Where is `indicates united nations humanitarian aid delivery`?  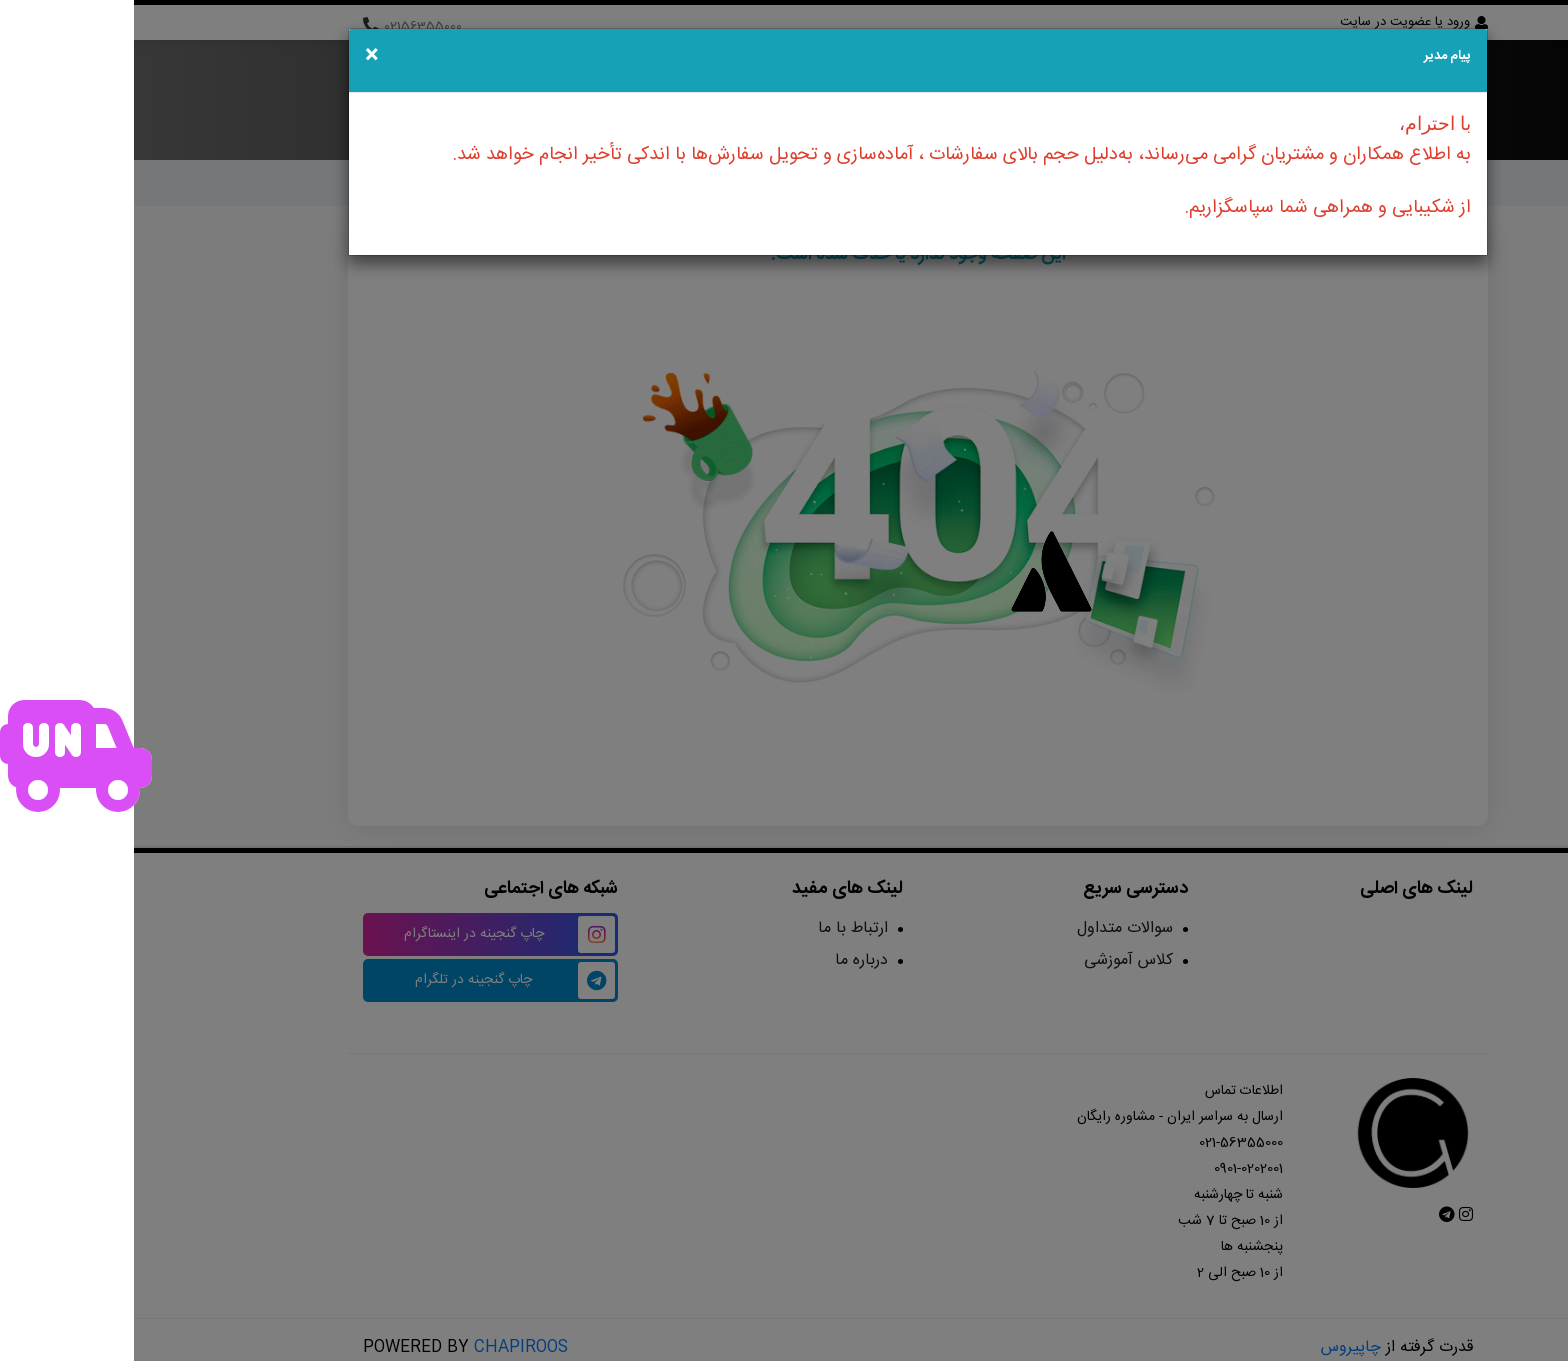
indicates united nations humanitarian aid delivery is located at coordinates (80, 756).